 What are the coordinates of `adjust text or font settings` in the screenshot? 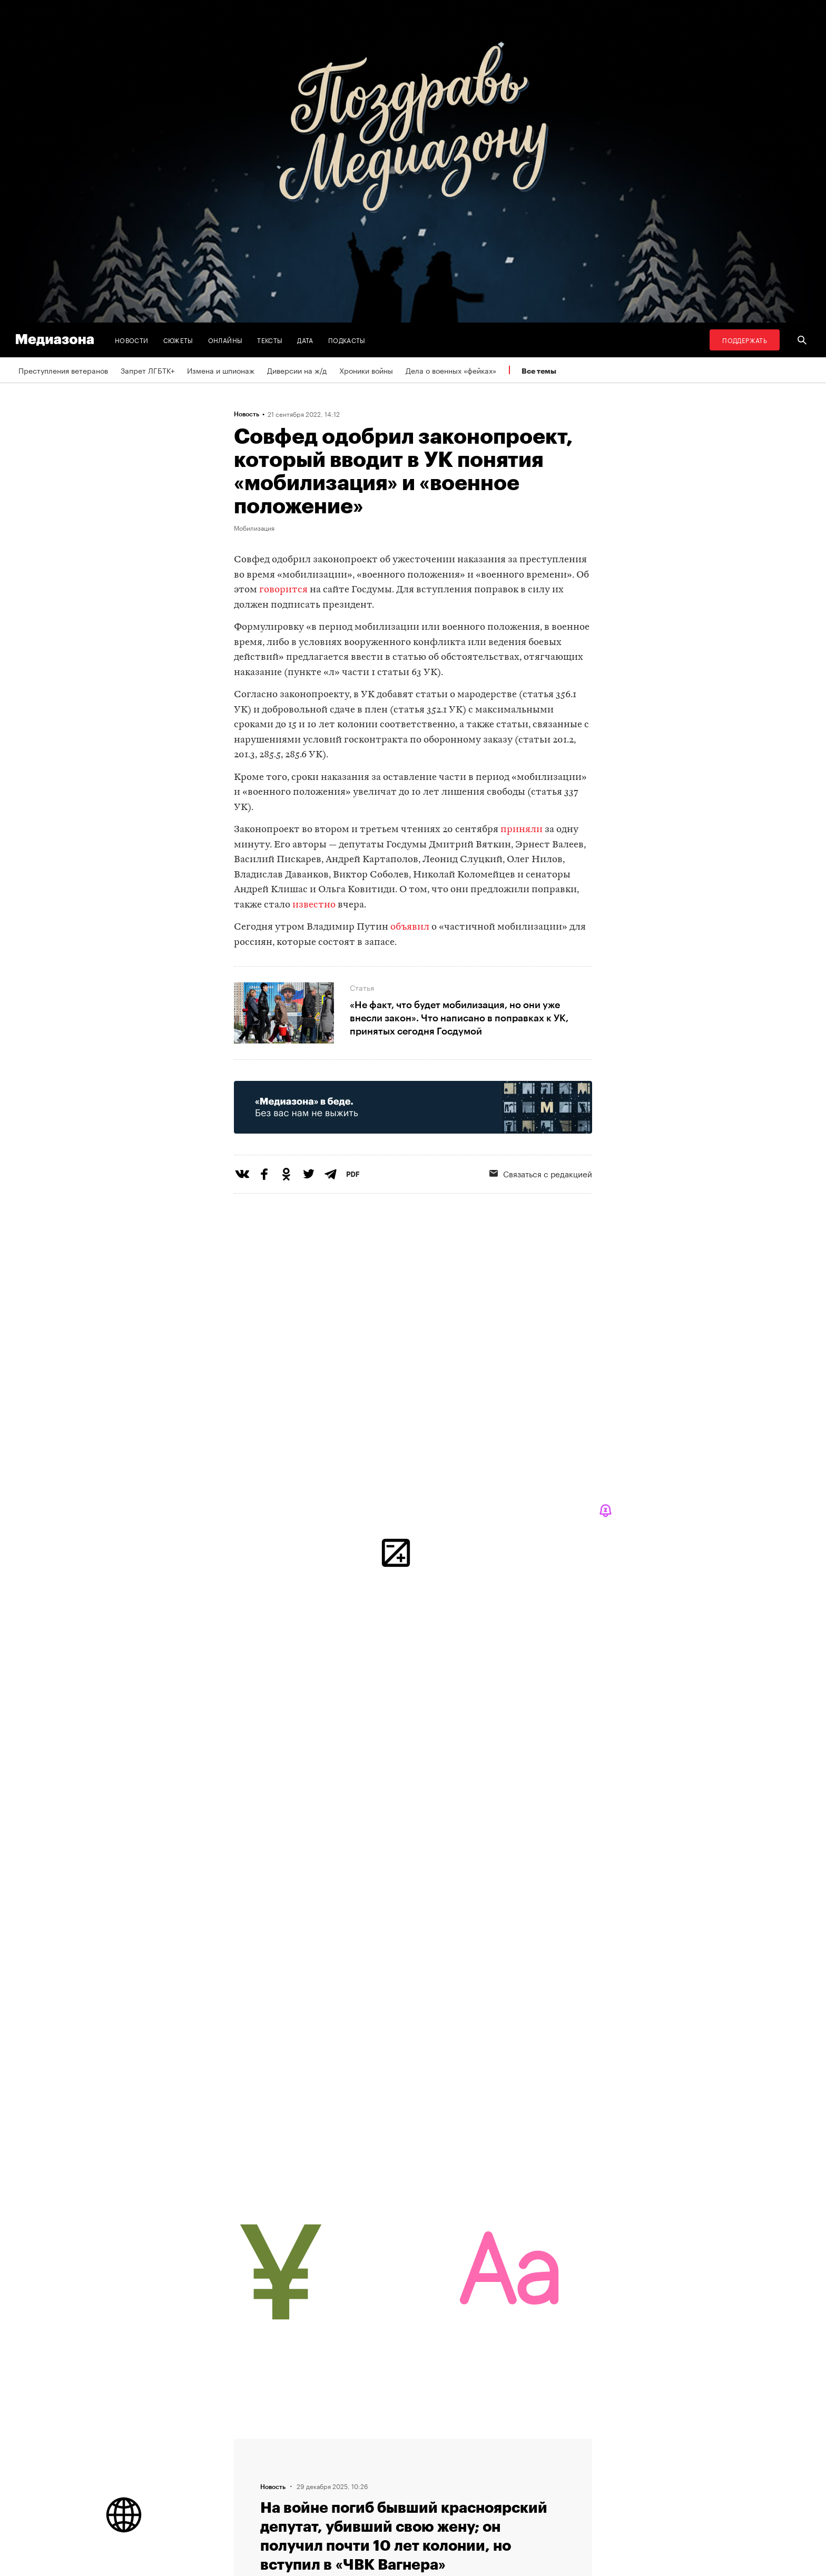 It's located at (509, 2268).